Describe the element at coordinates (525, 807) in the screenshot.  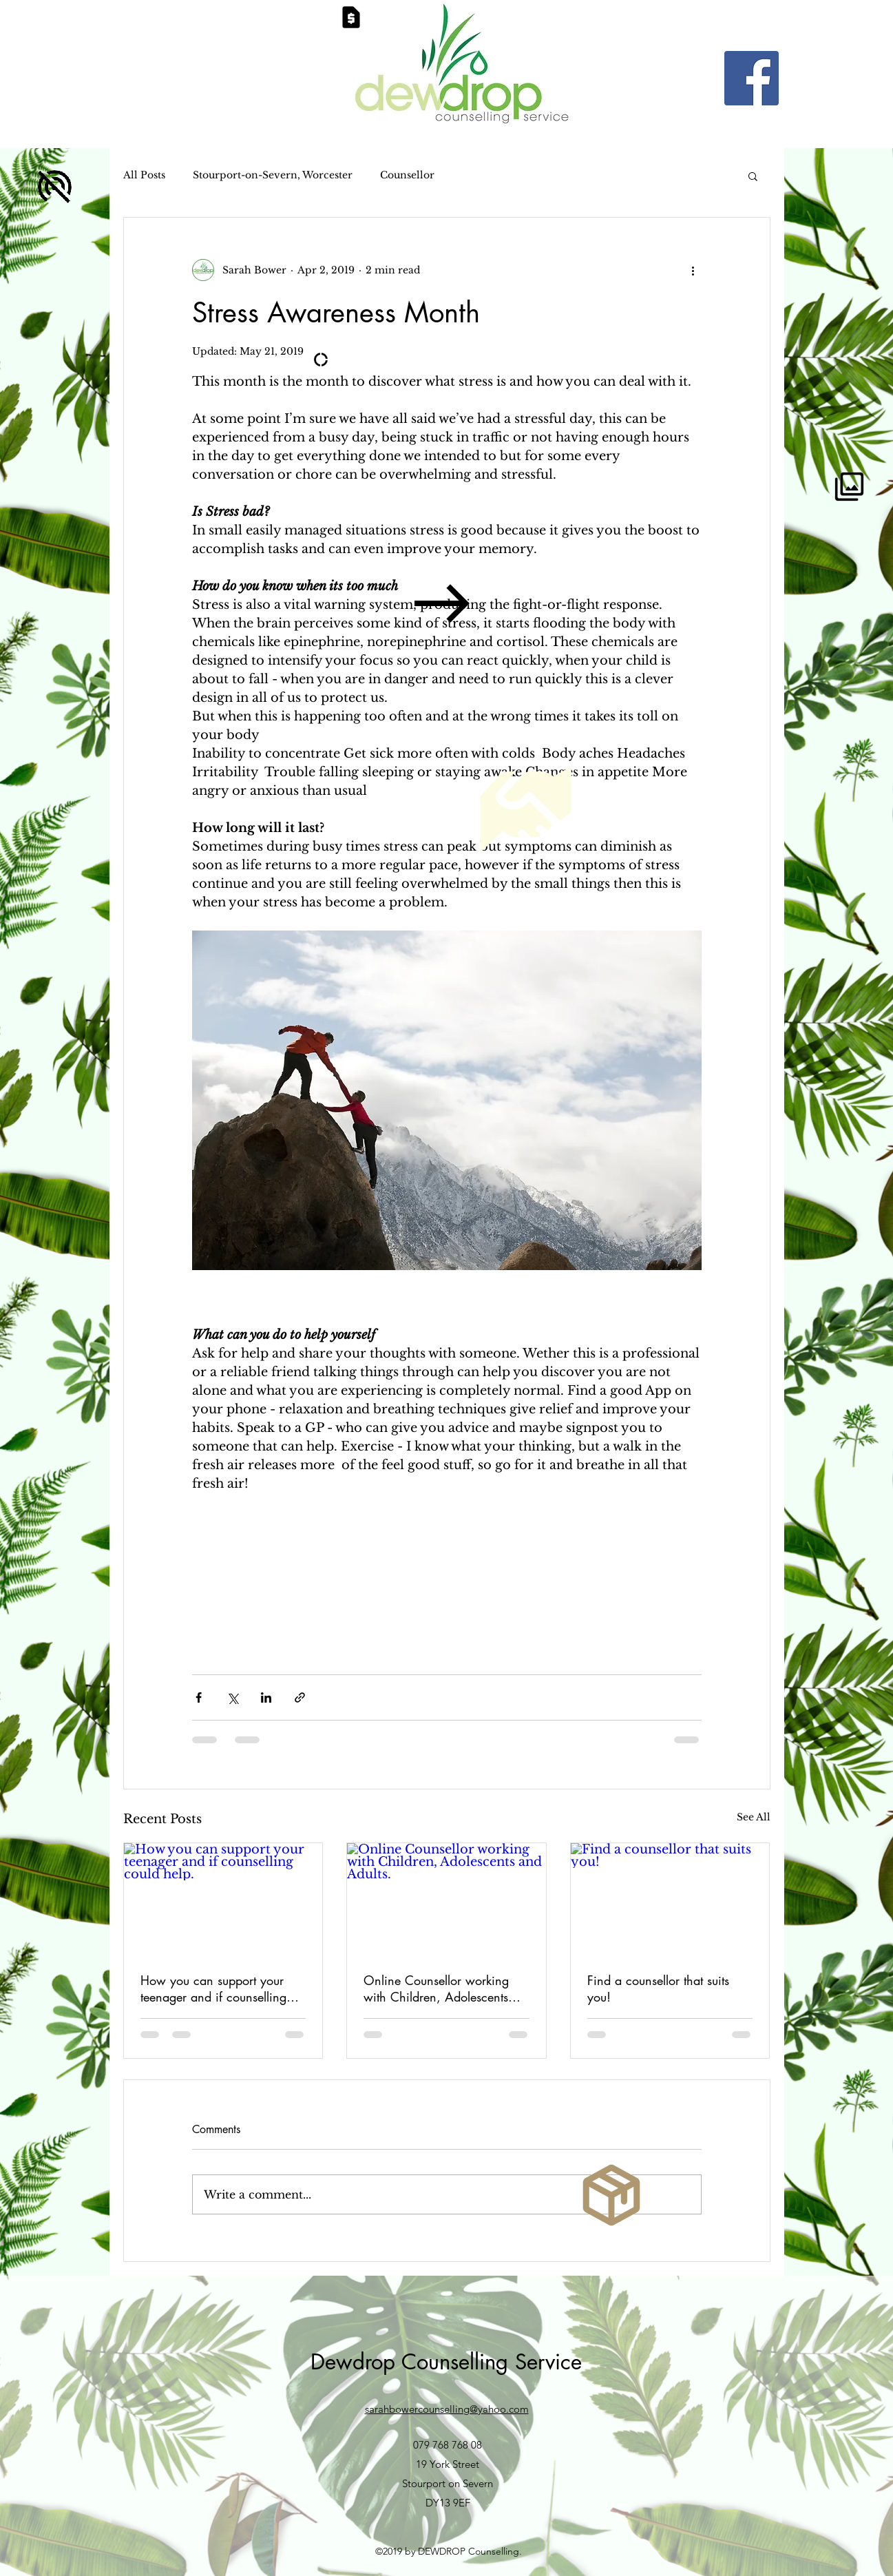
I see `access help or assistance services` at that location.